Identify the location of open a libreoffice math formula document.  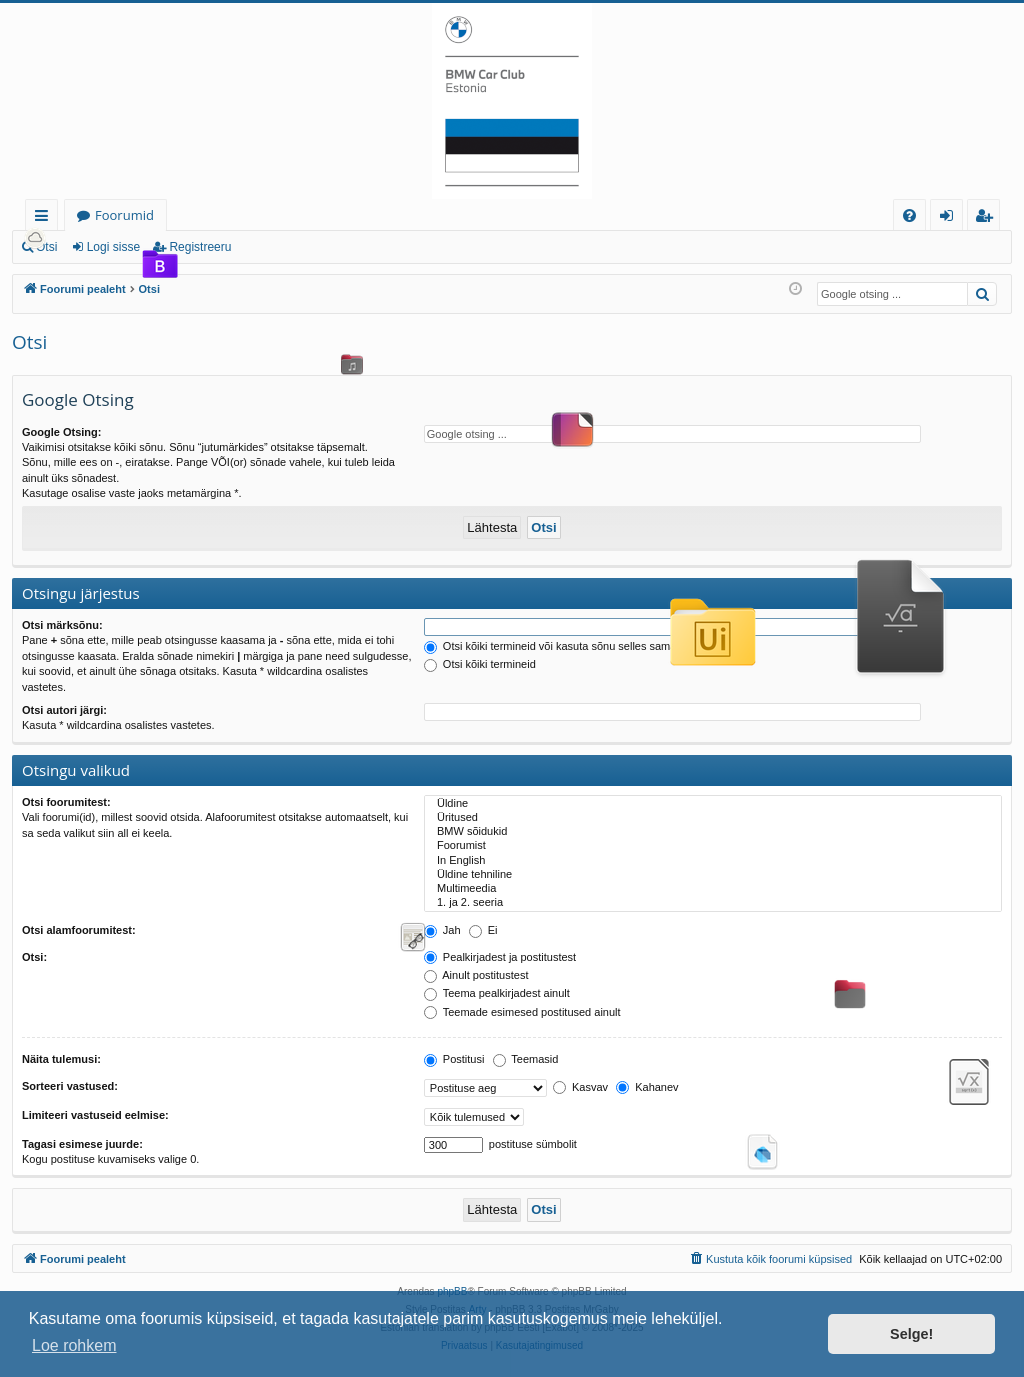
(969, 1082).